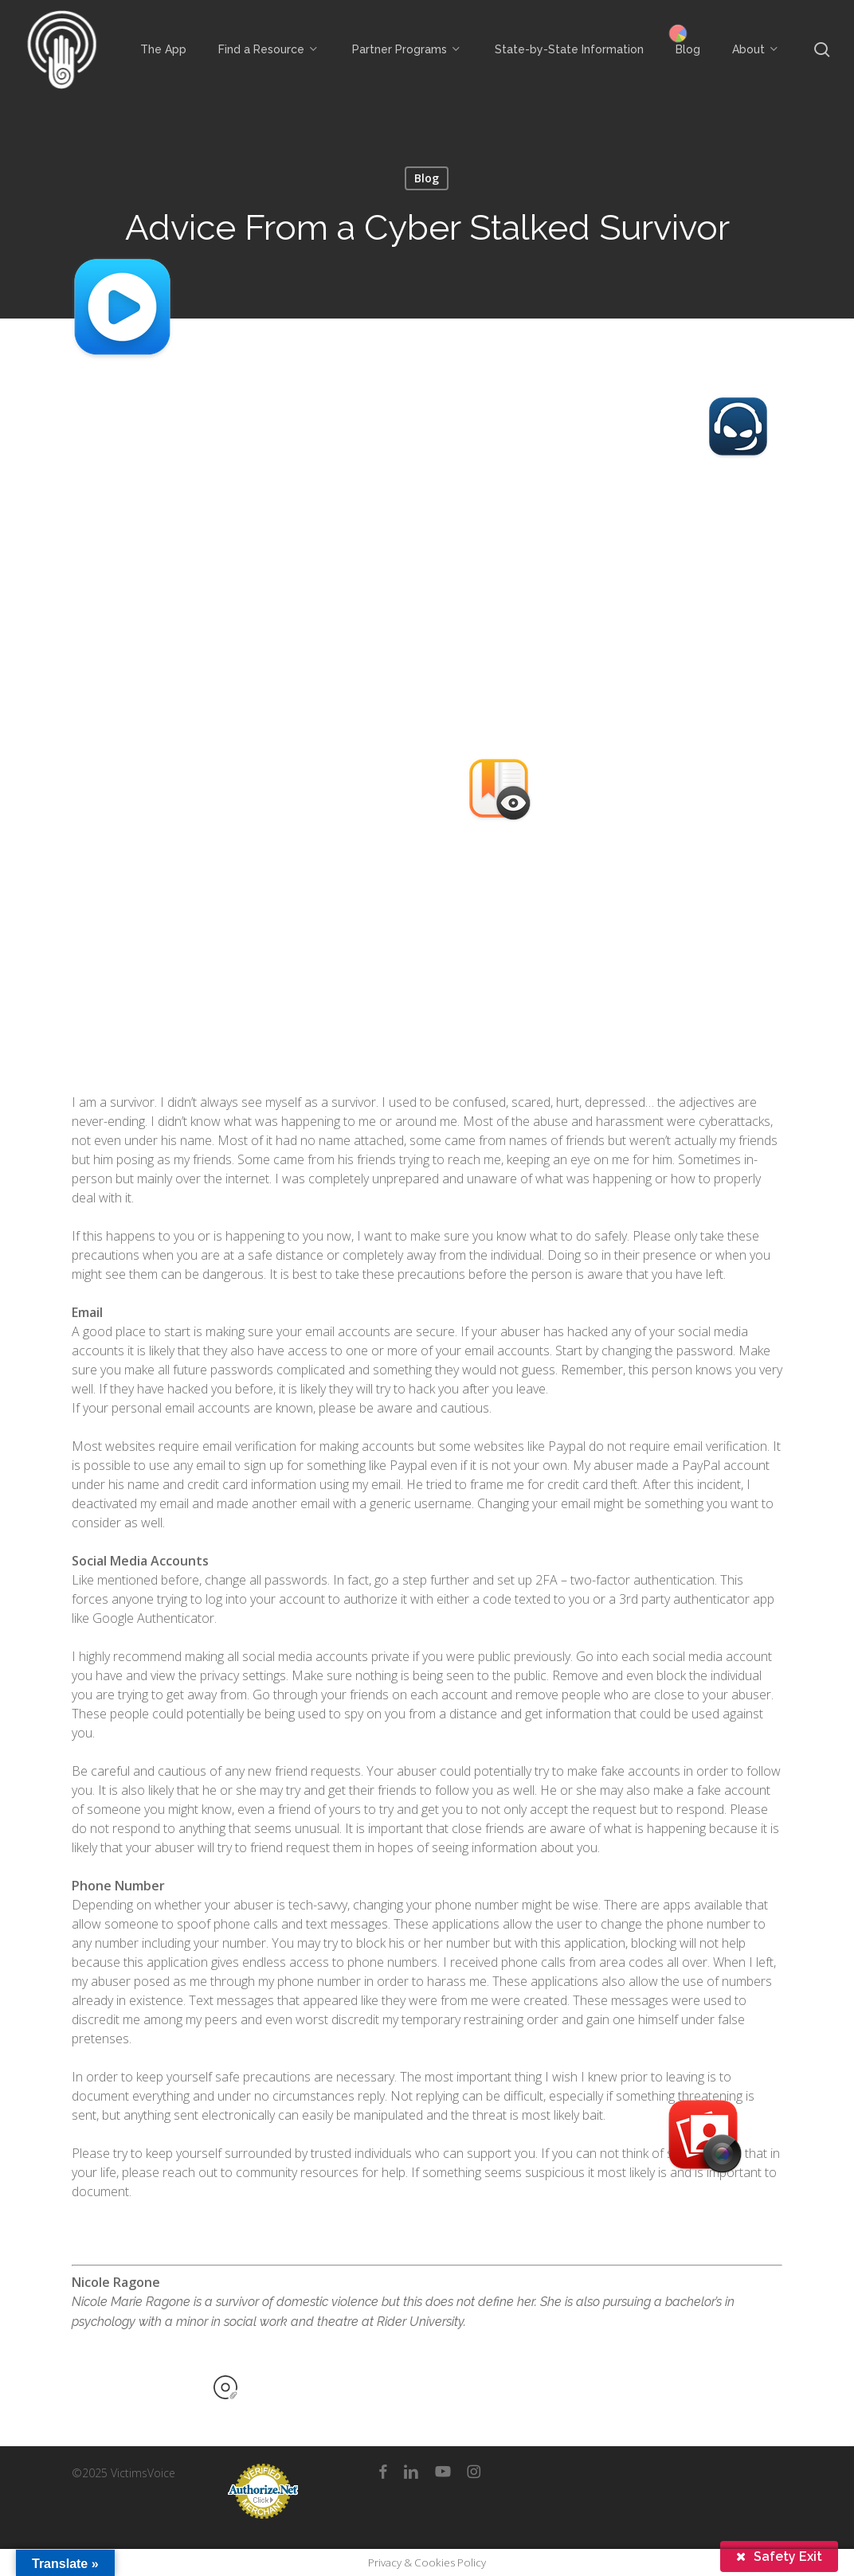  I want to click on open baobab disk usage analyzer, so click(678, 33).